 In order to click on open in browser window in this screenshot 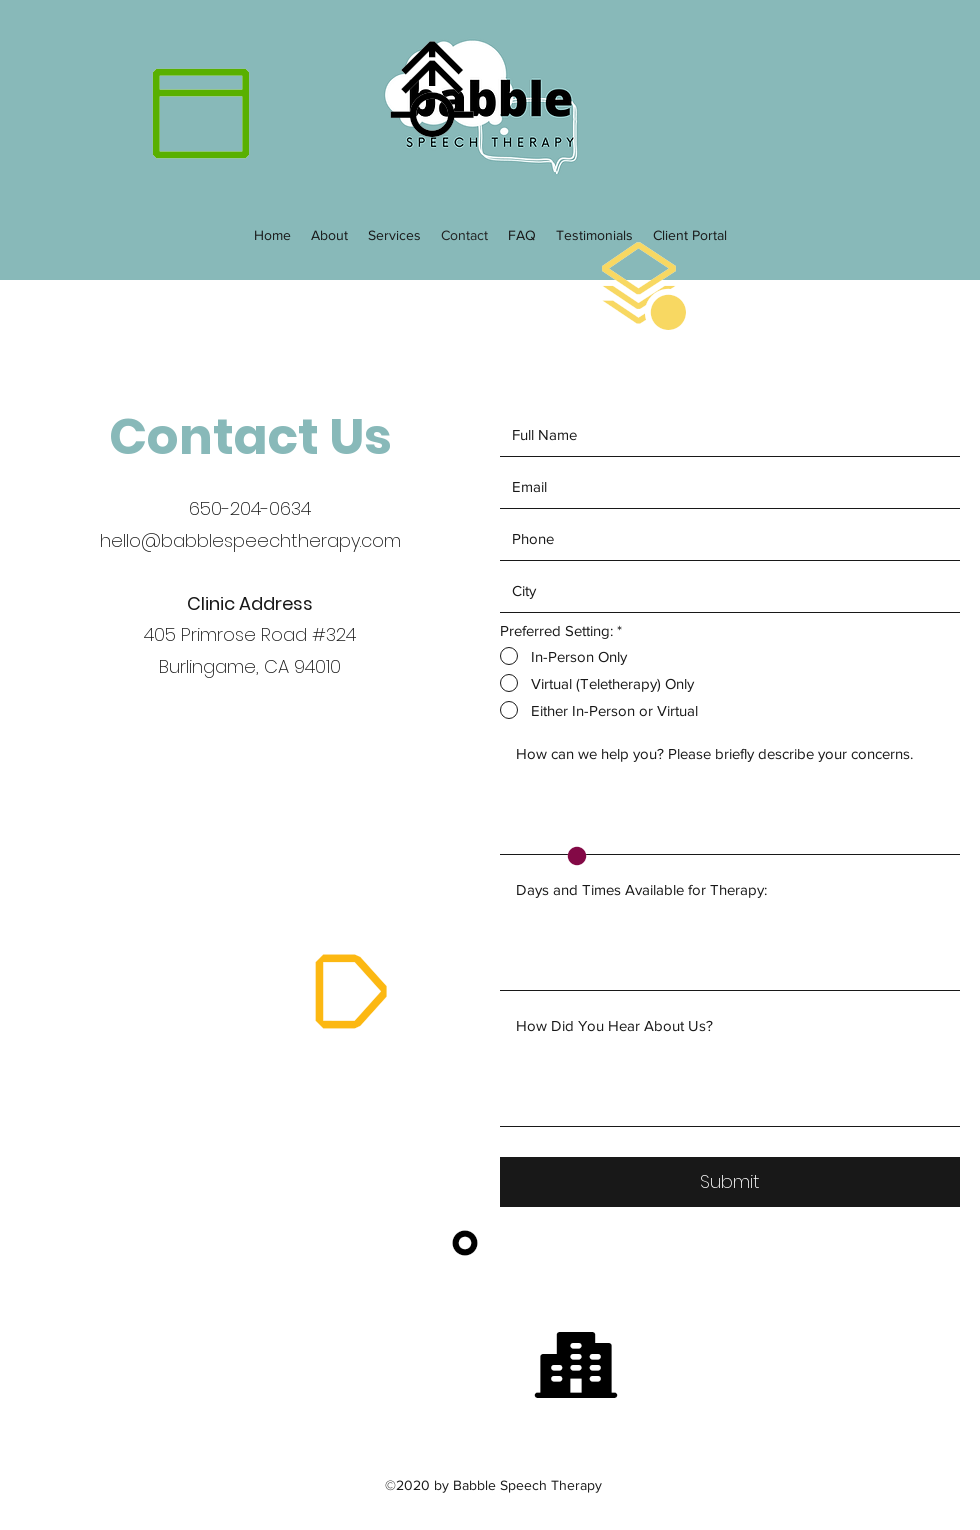, I will do `click(201, 117)`.